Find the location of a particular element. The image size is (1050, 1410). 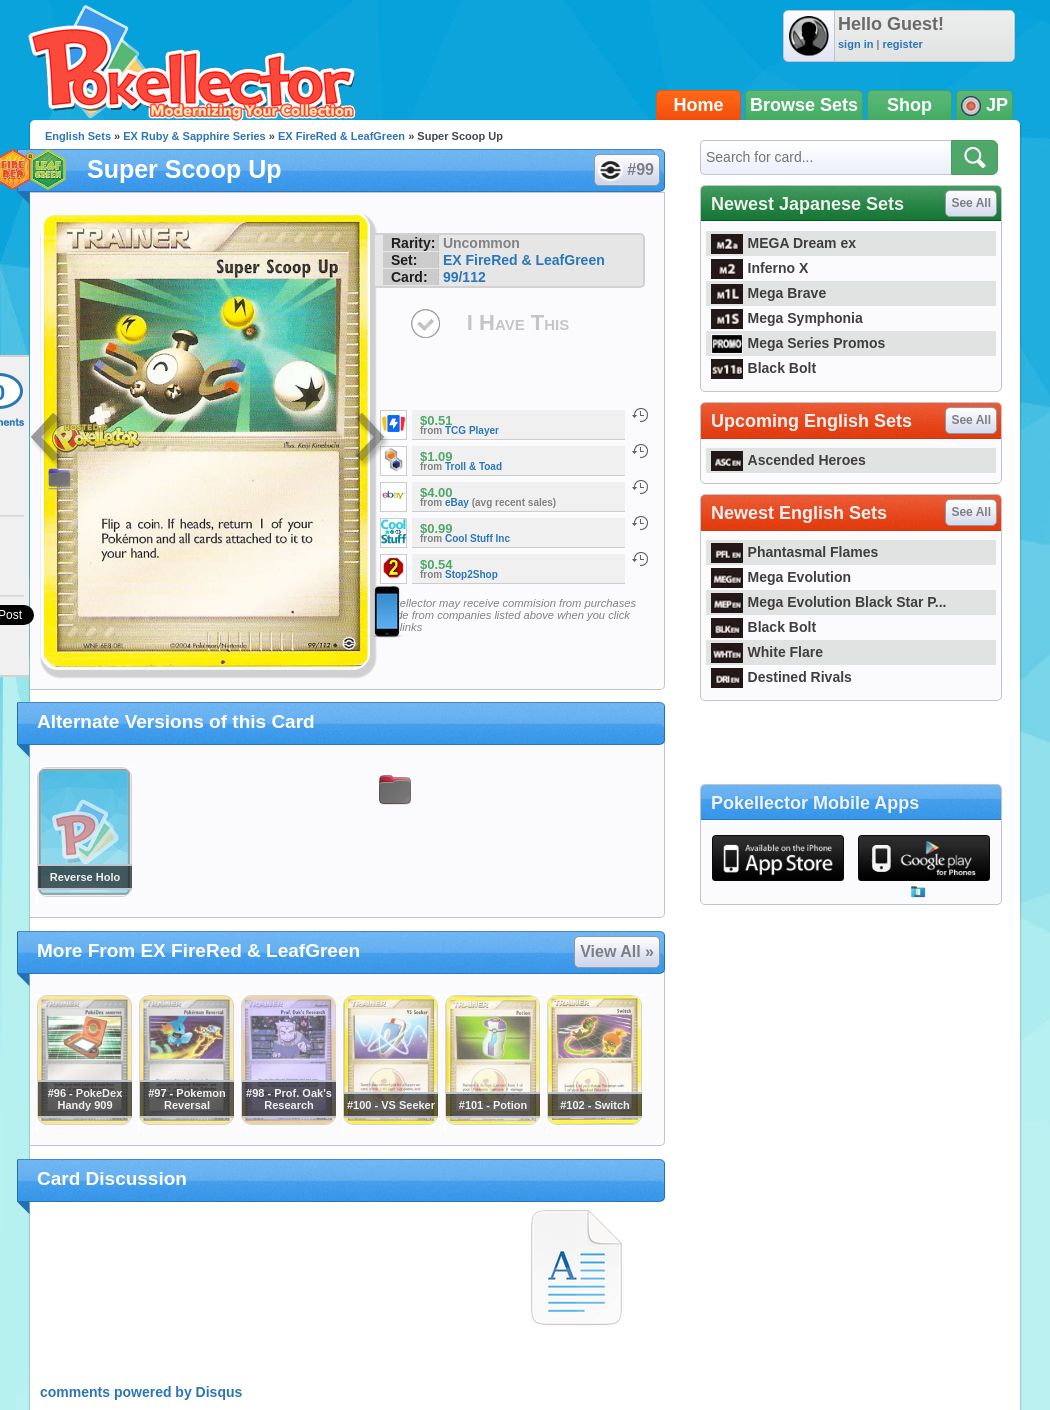

access files stored on a remote server or network location is located at coordinates (59, 478).